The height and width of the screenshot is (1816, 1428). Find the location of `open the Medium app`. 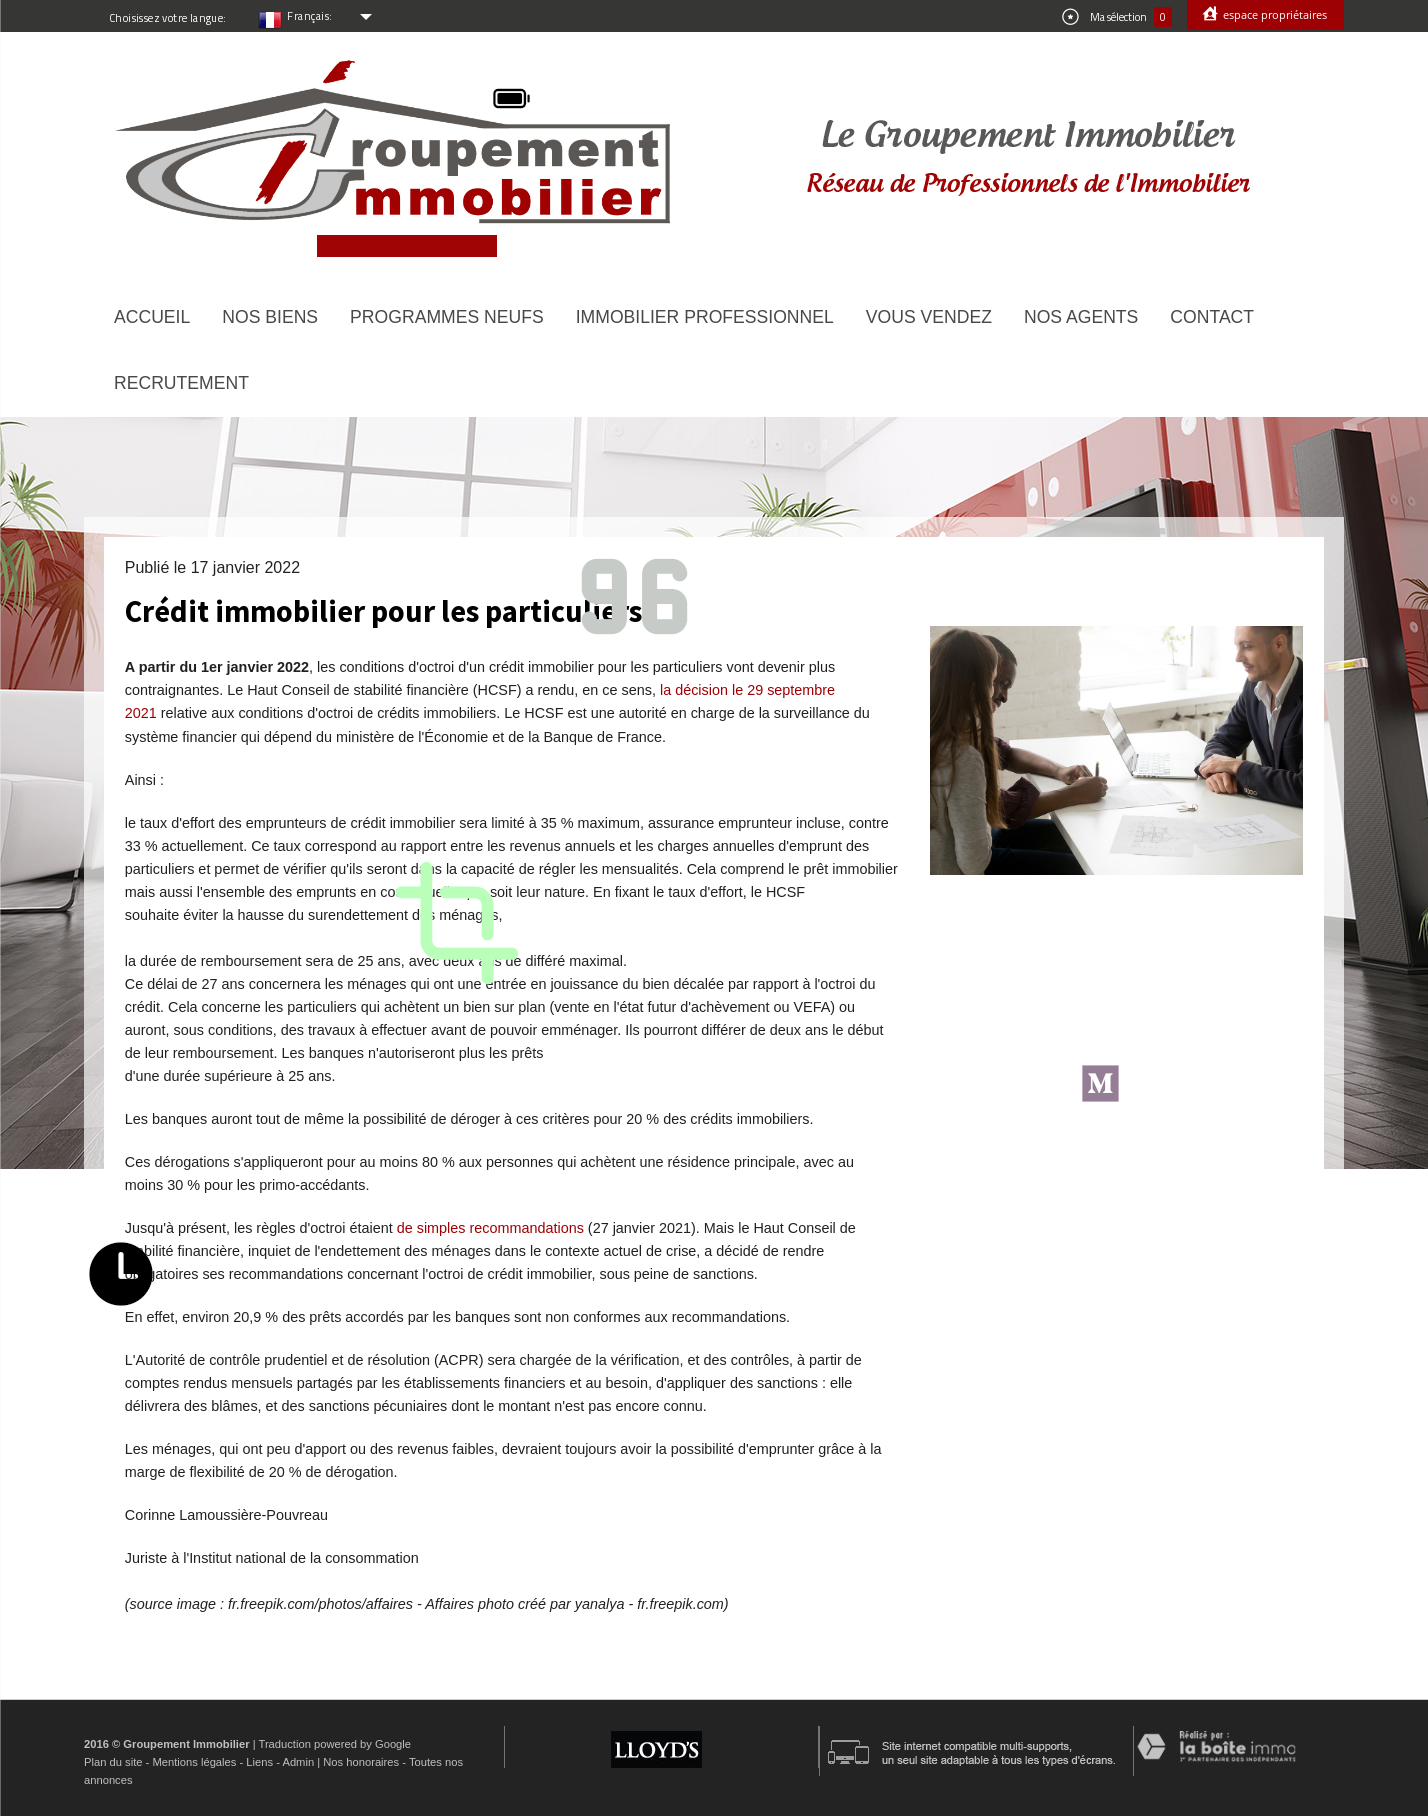

open the Medium app is located at coordinates (1100, 1083).